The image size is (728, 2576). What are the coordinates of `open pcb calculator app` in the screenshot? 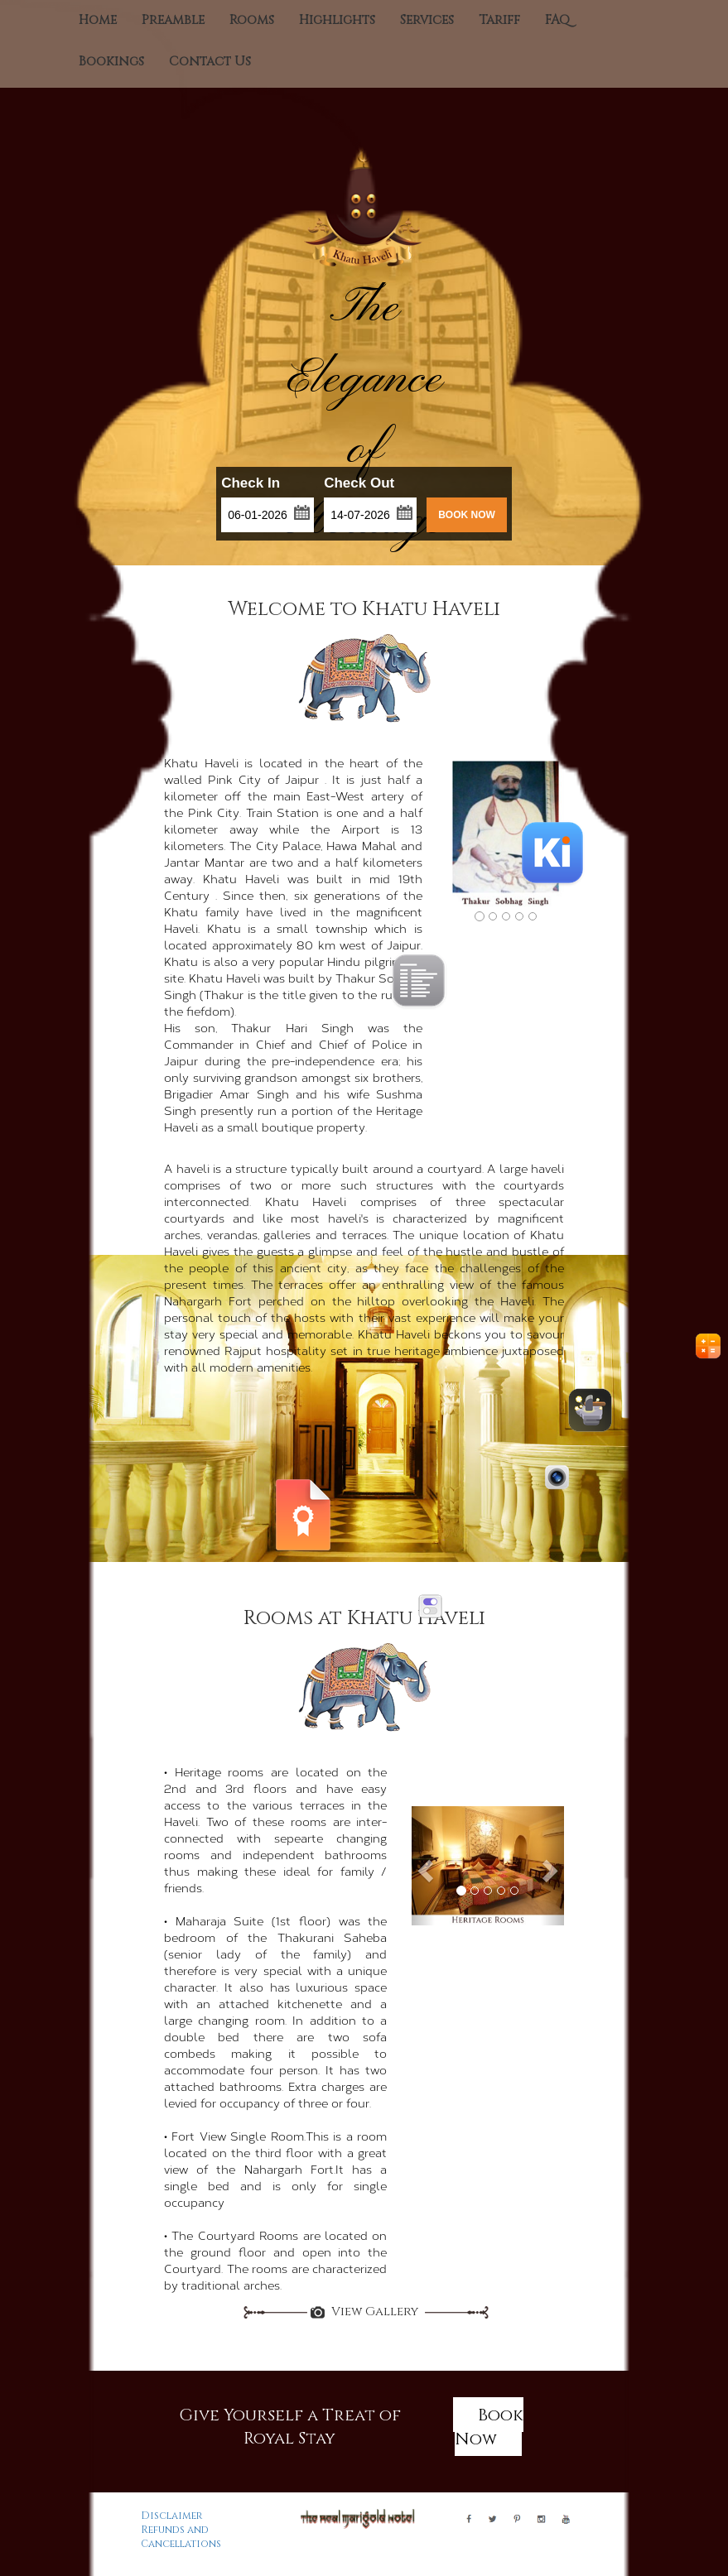 It's located at (708, 1346).